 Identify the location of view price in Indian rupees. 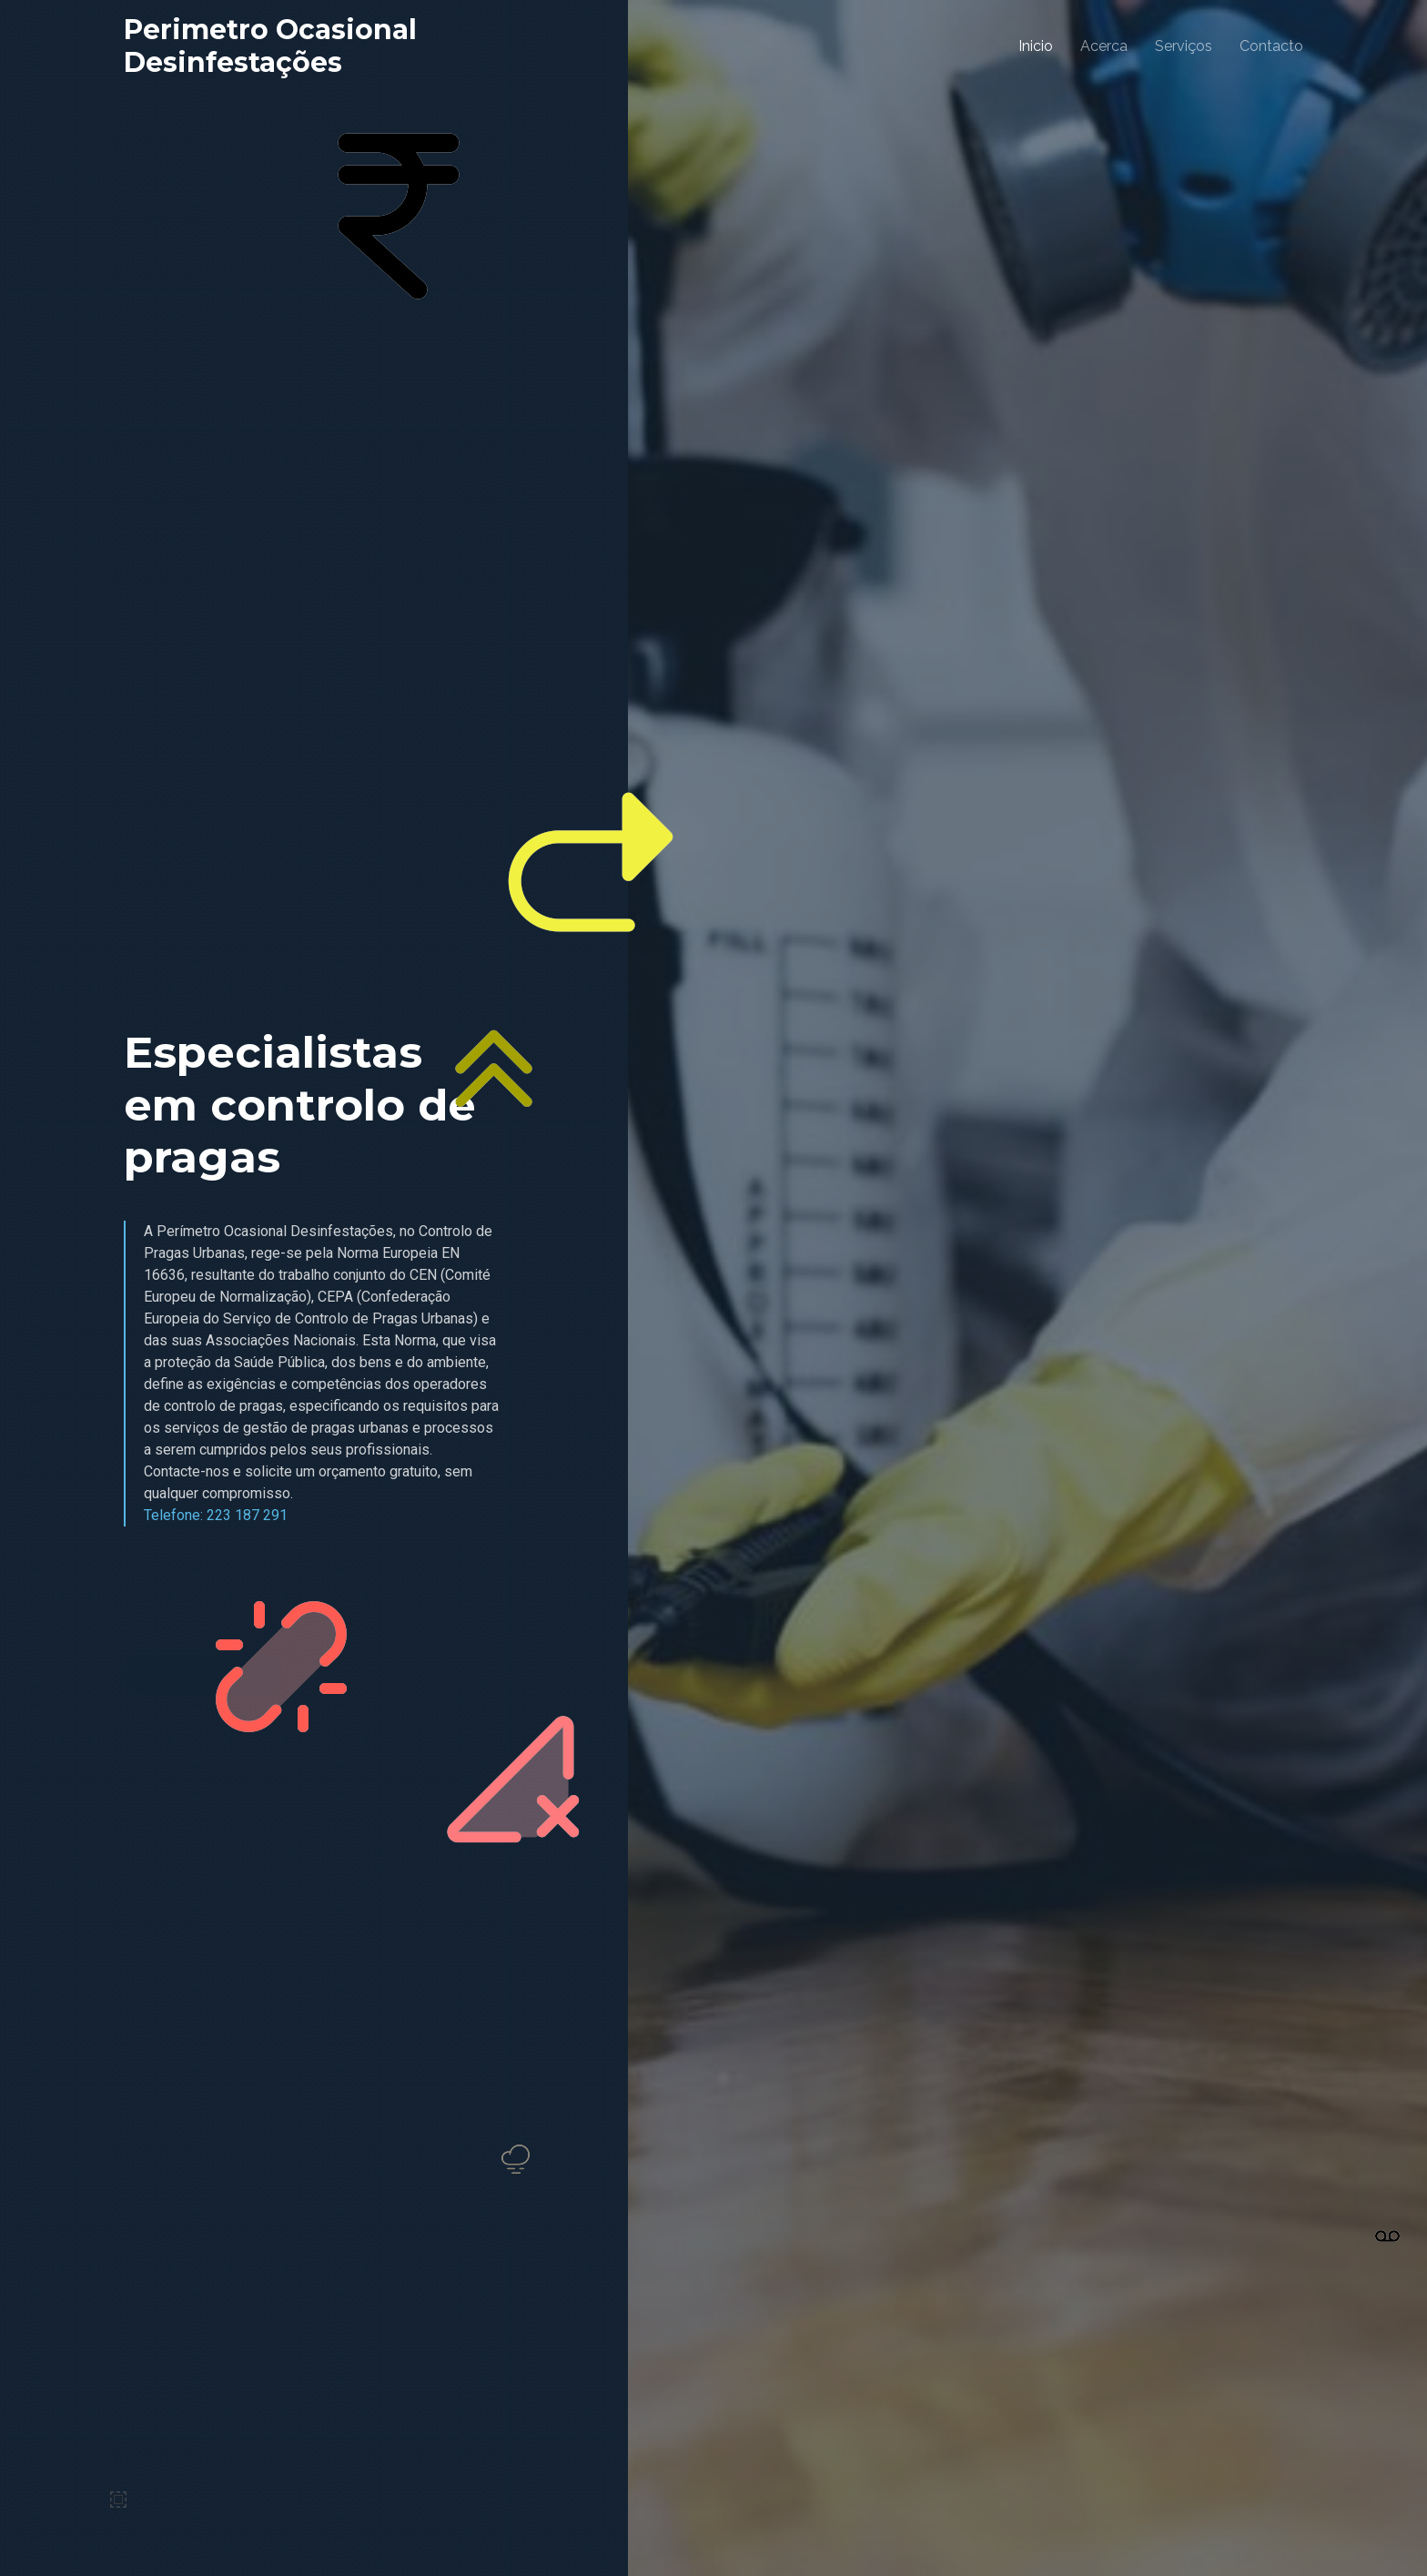
(392, 213).